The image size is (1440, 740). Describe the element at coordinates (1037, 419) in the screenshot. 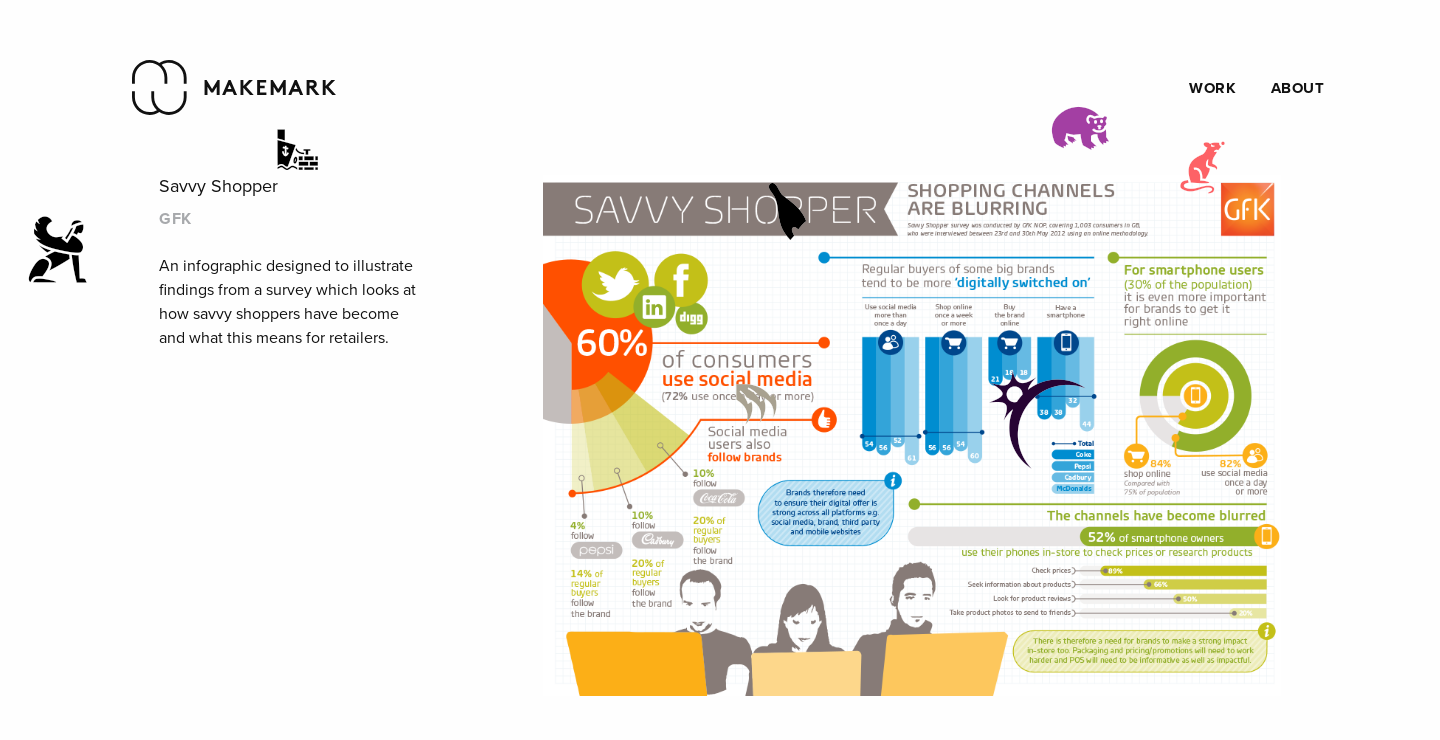

I see `indicates eclipse event or celestial phenomenon in game` at that location.